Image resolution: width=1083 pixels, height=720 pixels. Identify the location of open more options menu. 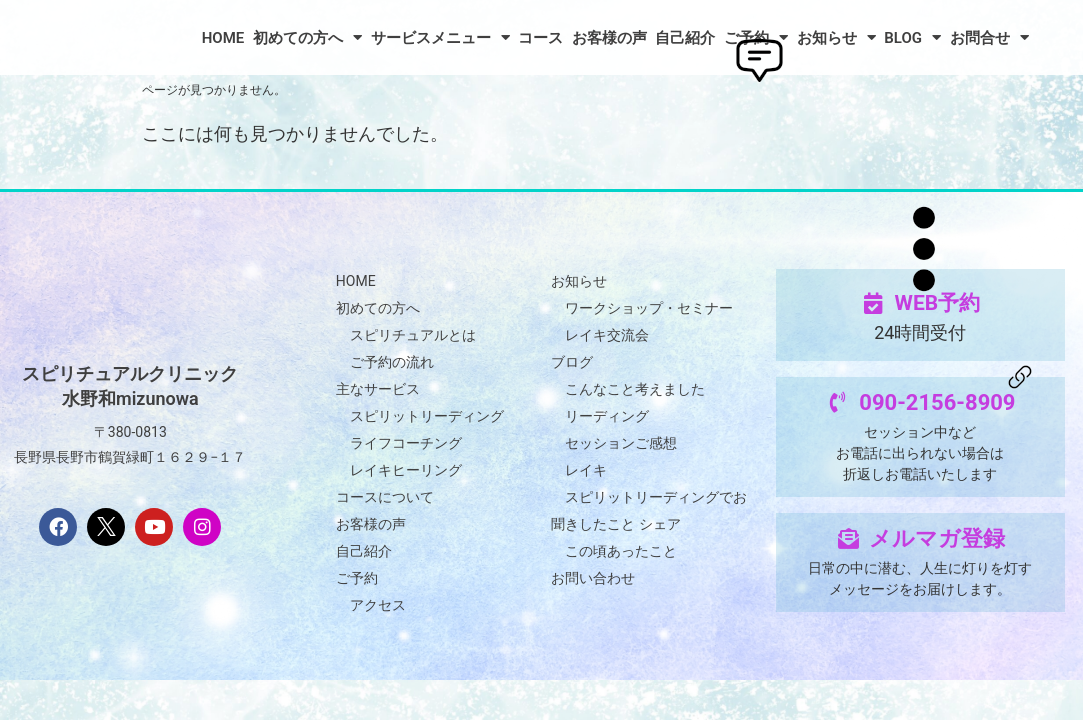
(924, 249).